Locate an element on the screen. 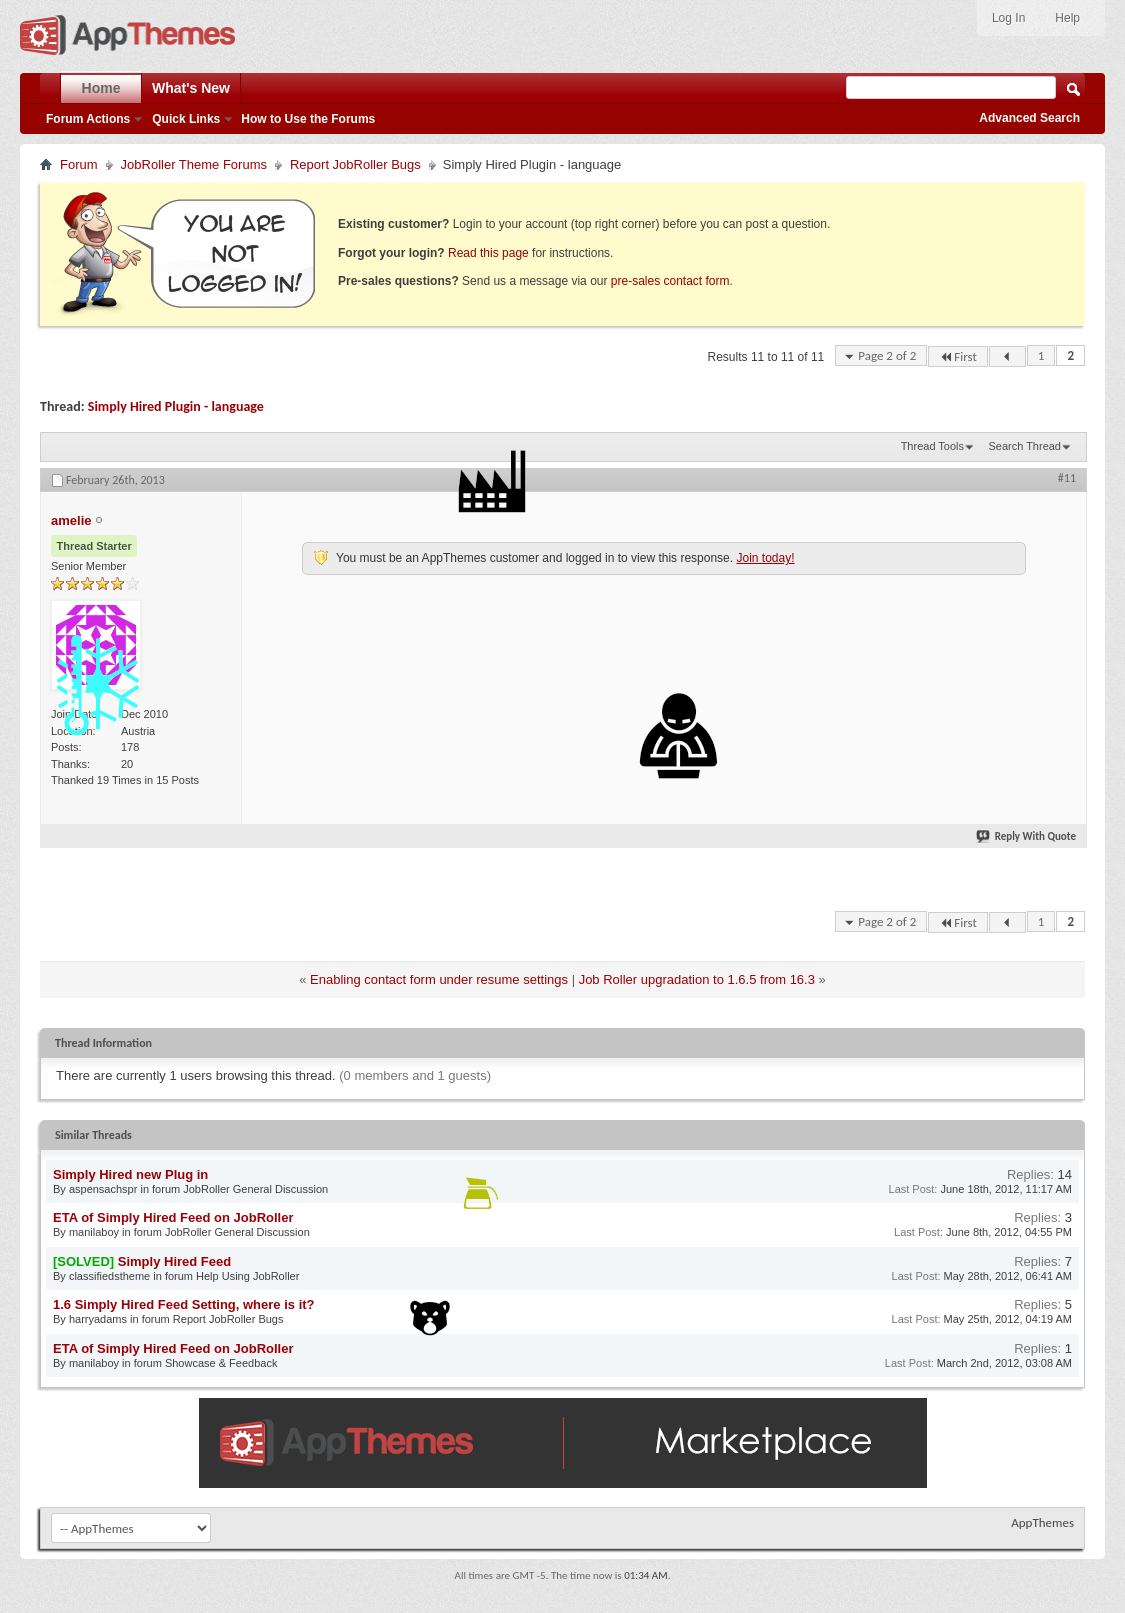 The width and height of the screenshot is (1125, 1613). indicates coffee is available or brewing is located at coordinates (481, 1193).